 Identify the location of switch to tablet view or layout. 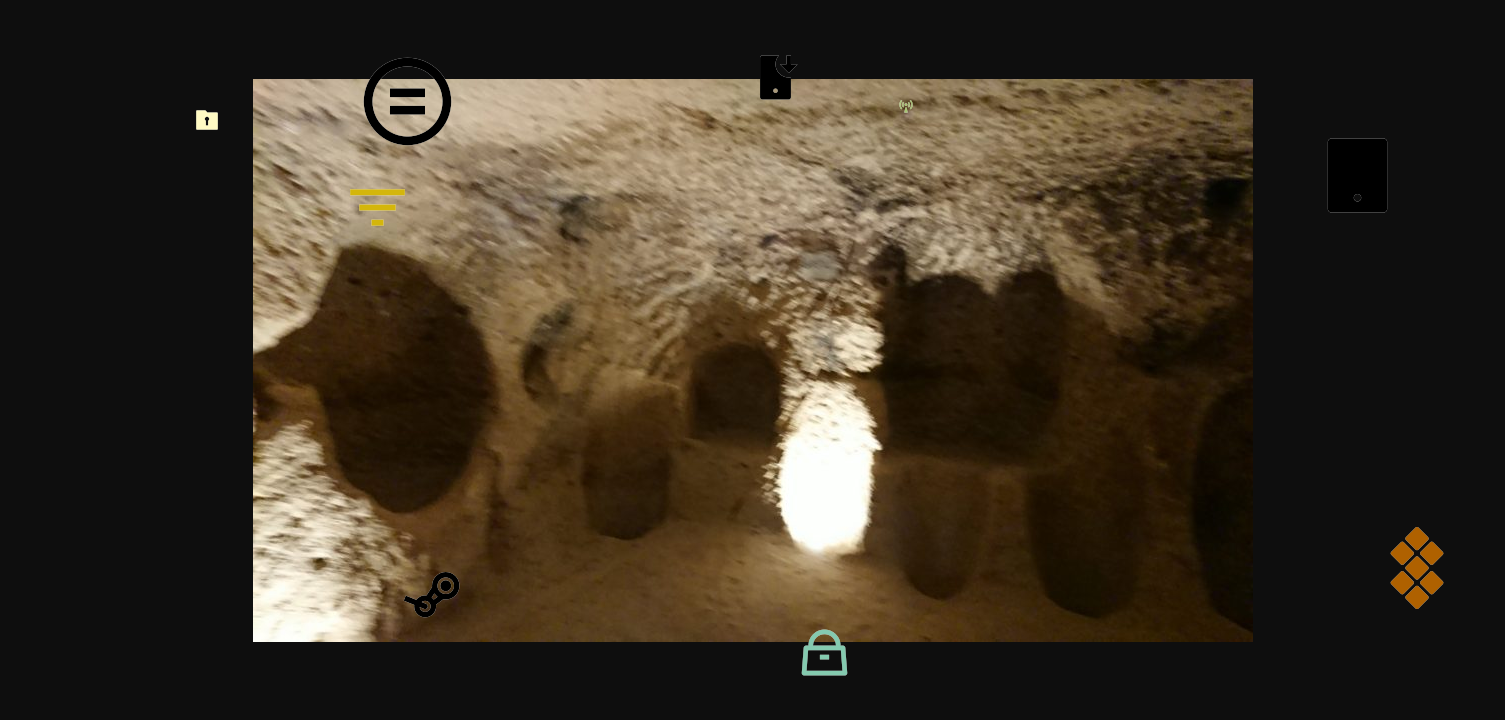
(1357, 175).